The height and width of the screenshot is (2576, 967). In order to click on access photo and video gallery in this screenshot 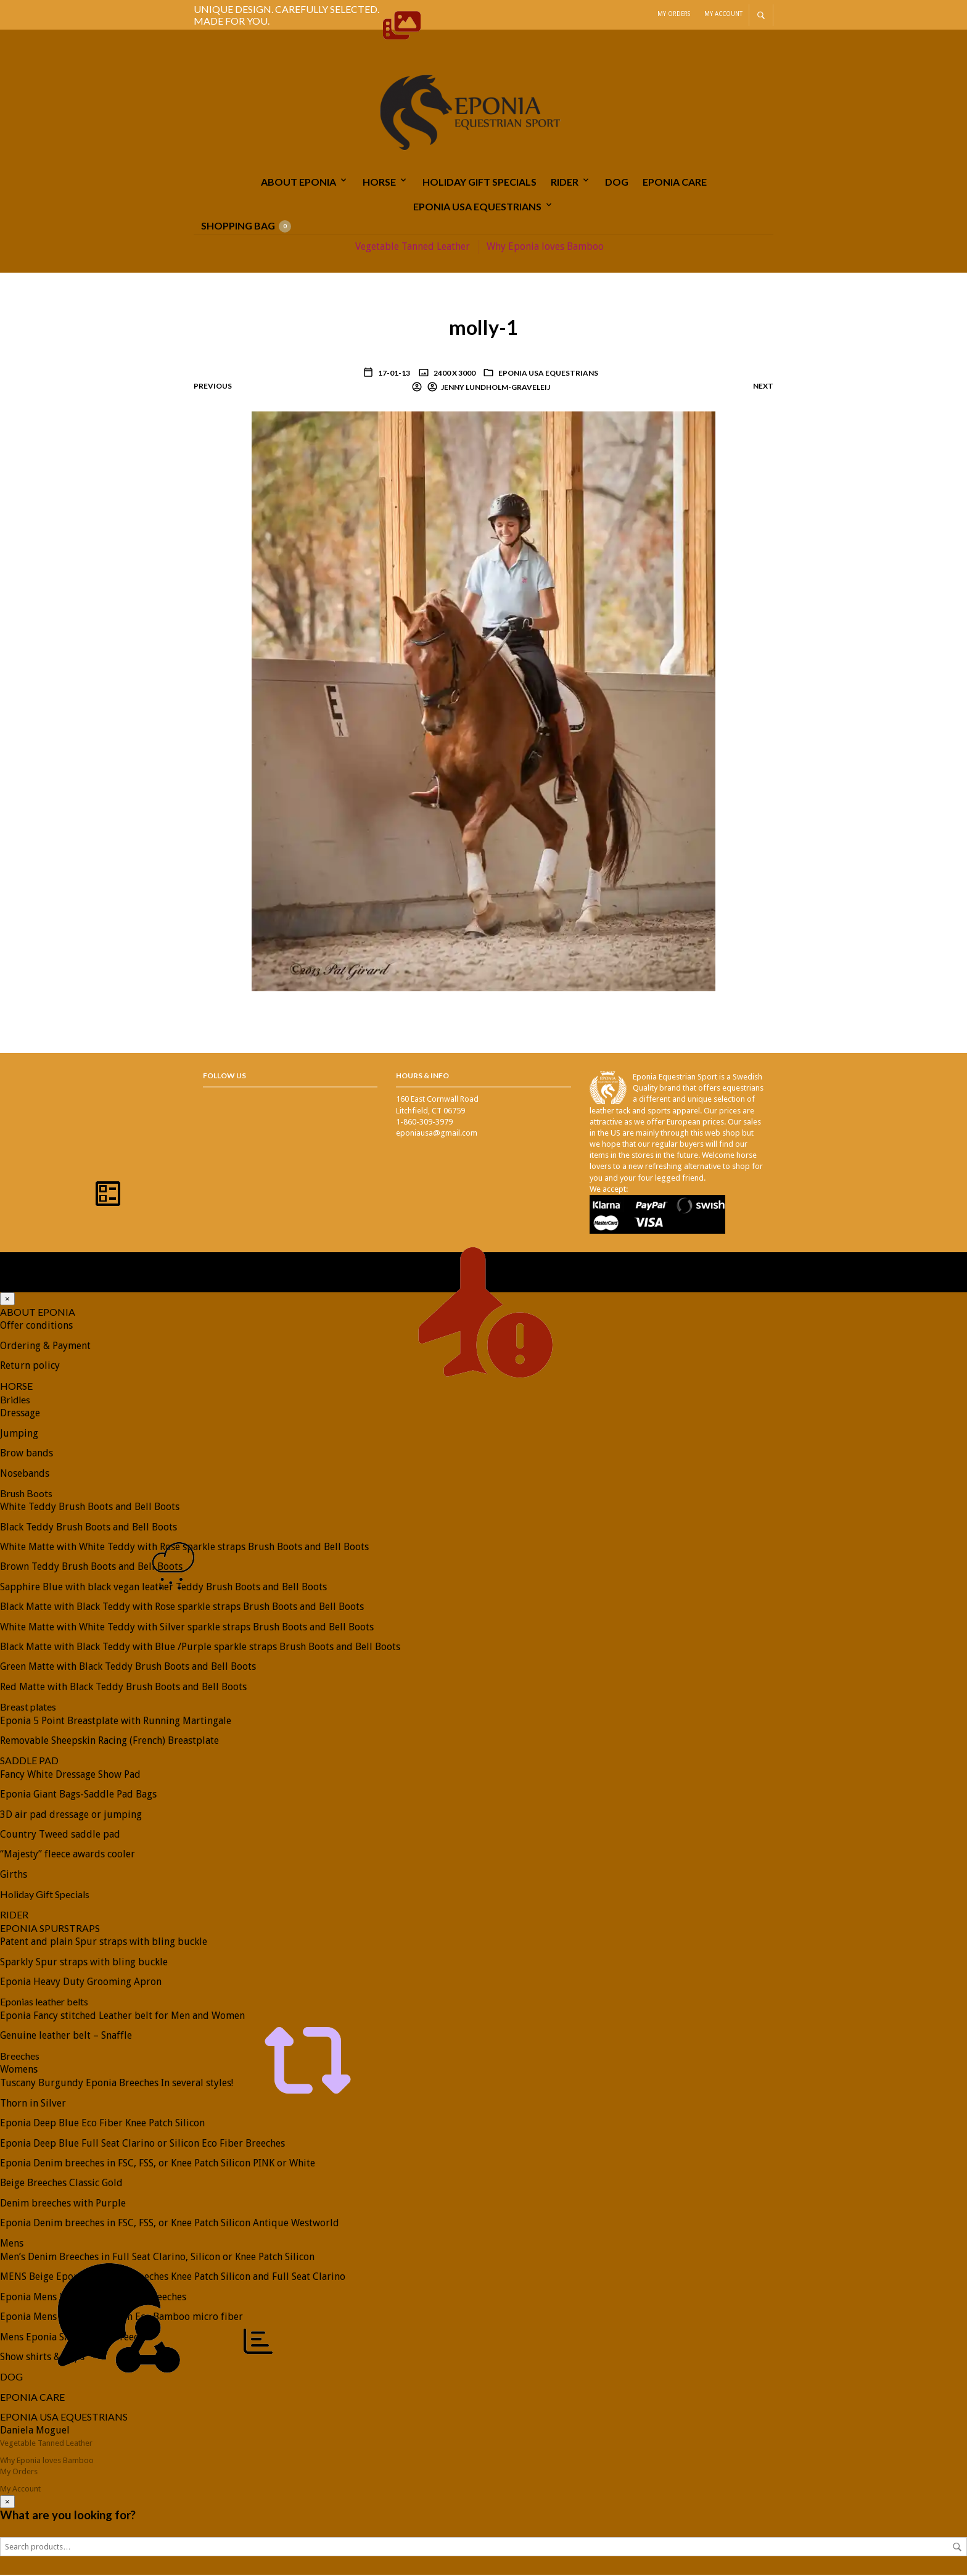, I will do `click(401, 26)`.